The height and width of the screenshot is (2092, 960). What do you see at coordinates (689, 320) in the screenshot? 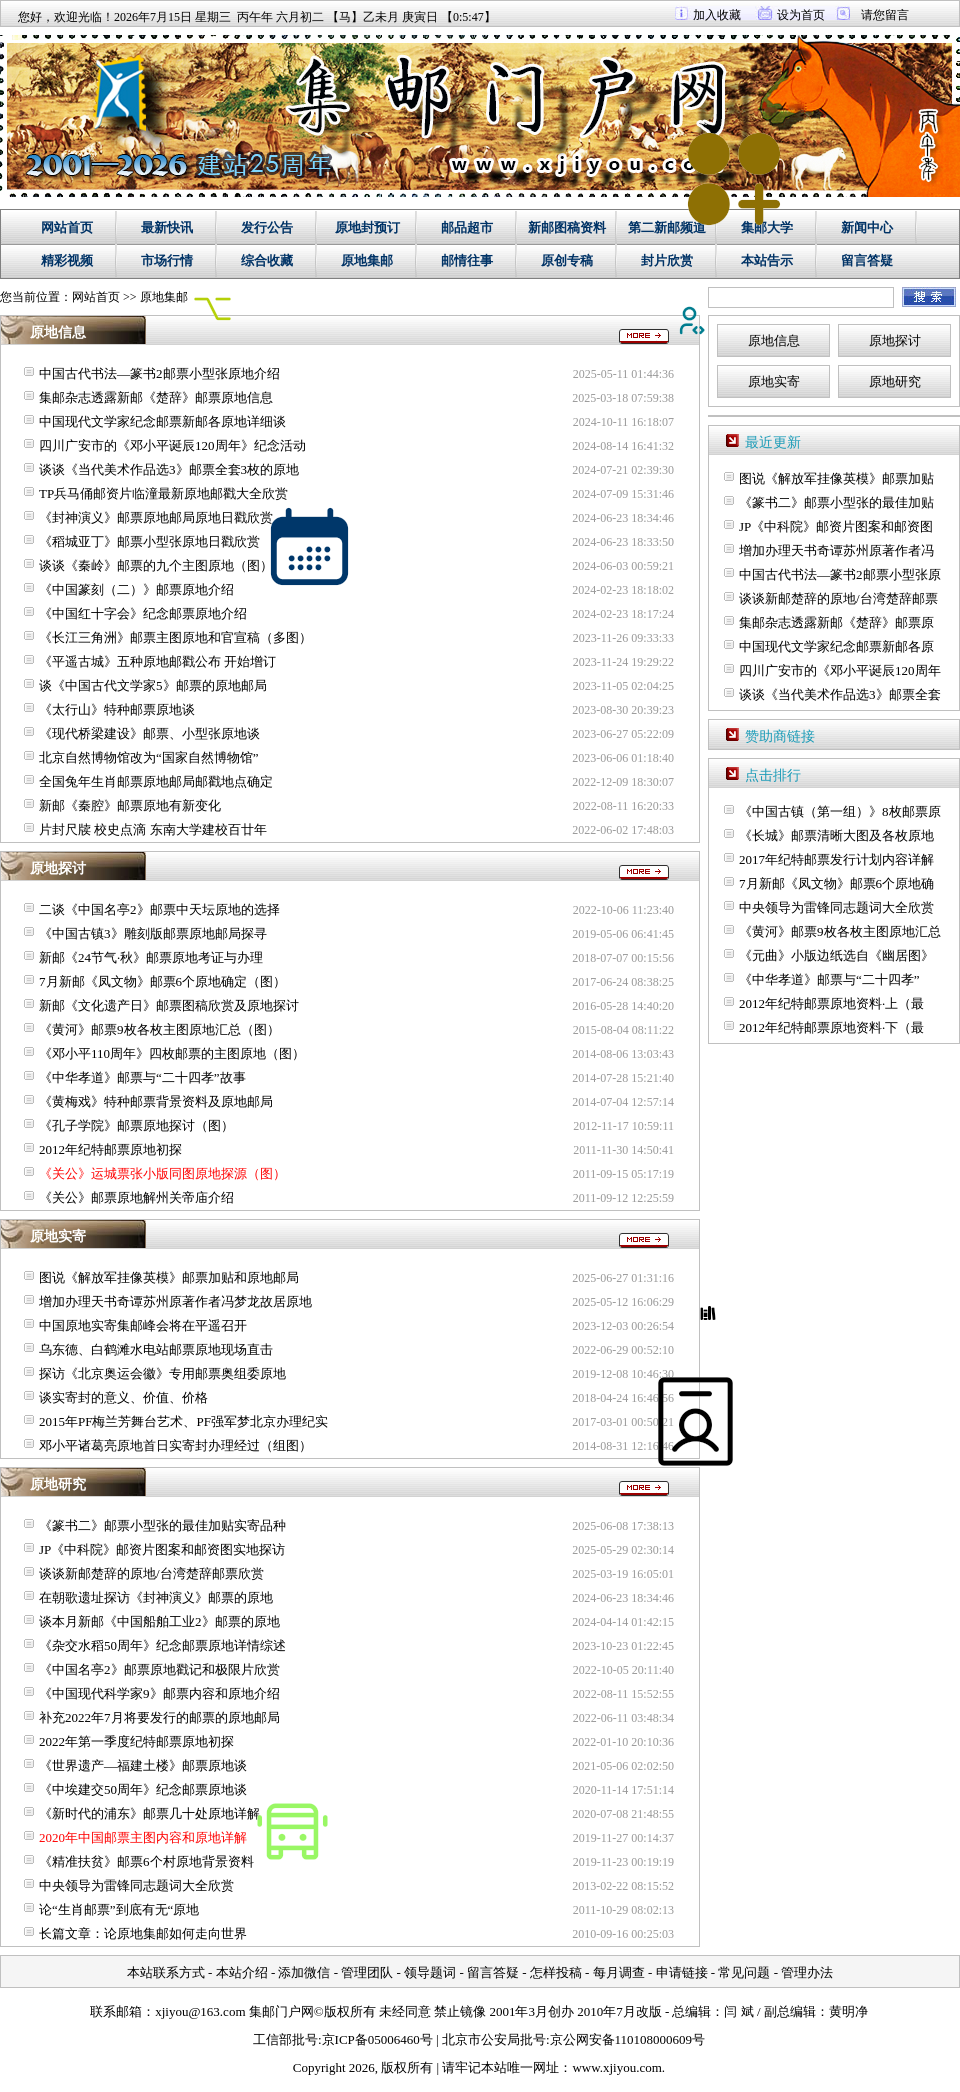
I see `view developer profile` at bounding box center [689, 320].